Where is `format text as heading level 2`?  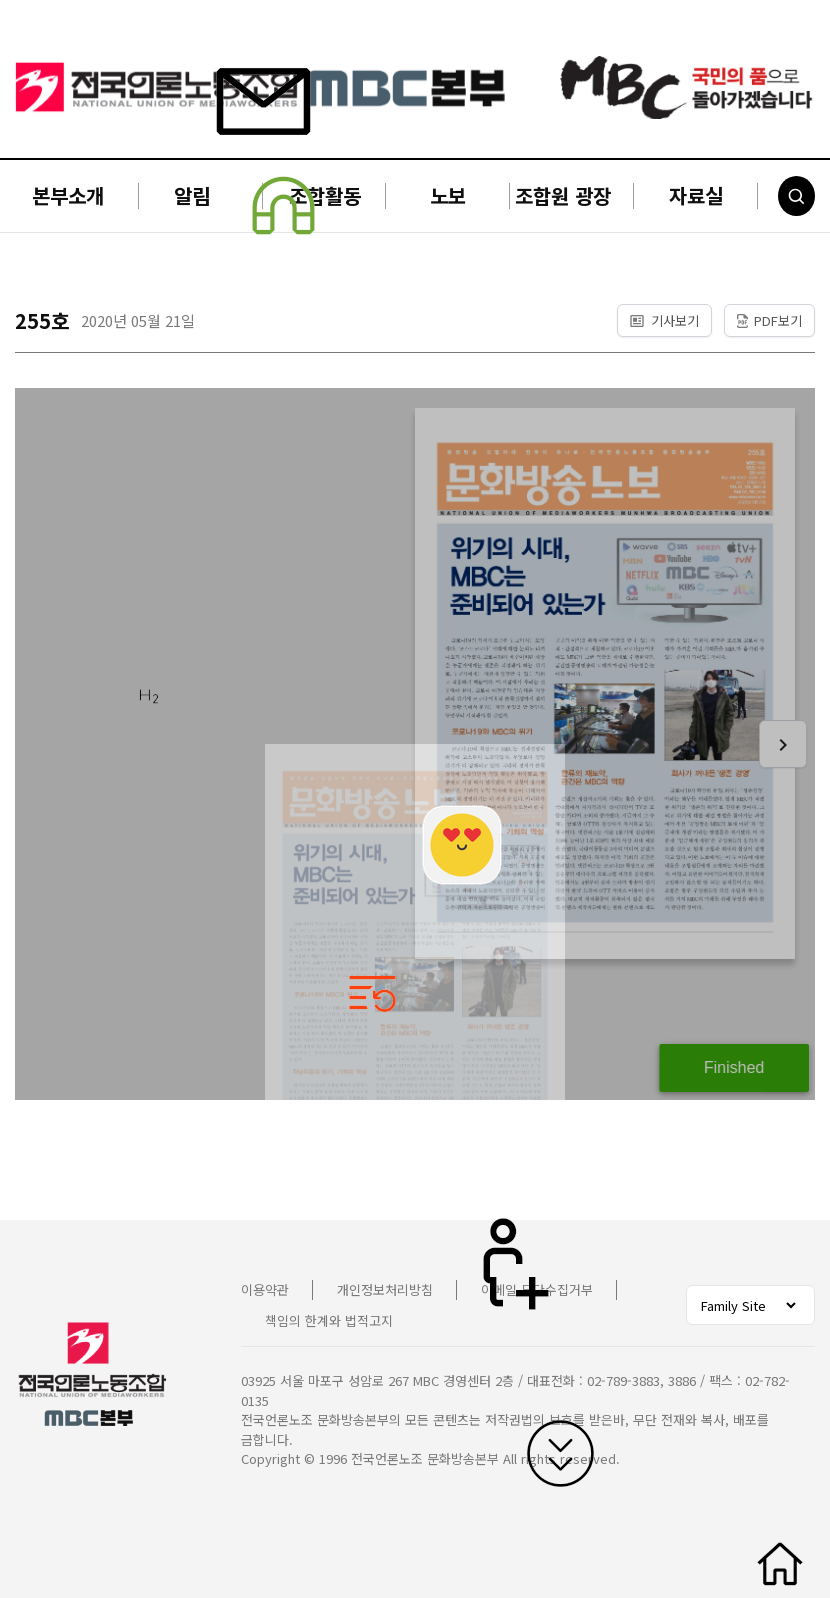
format text as heading level 2 is located at coordinates (148, 696).